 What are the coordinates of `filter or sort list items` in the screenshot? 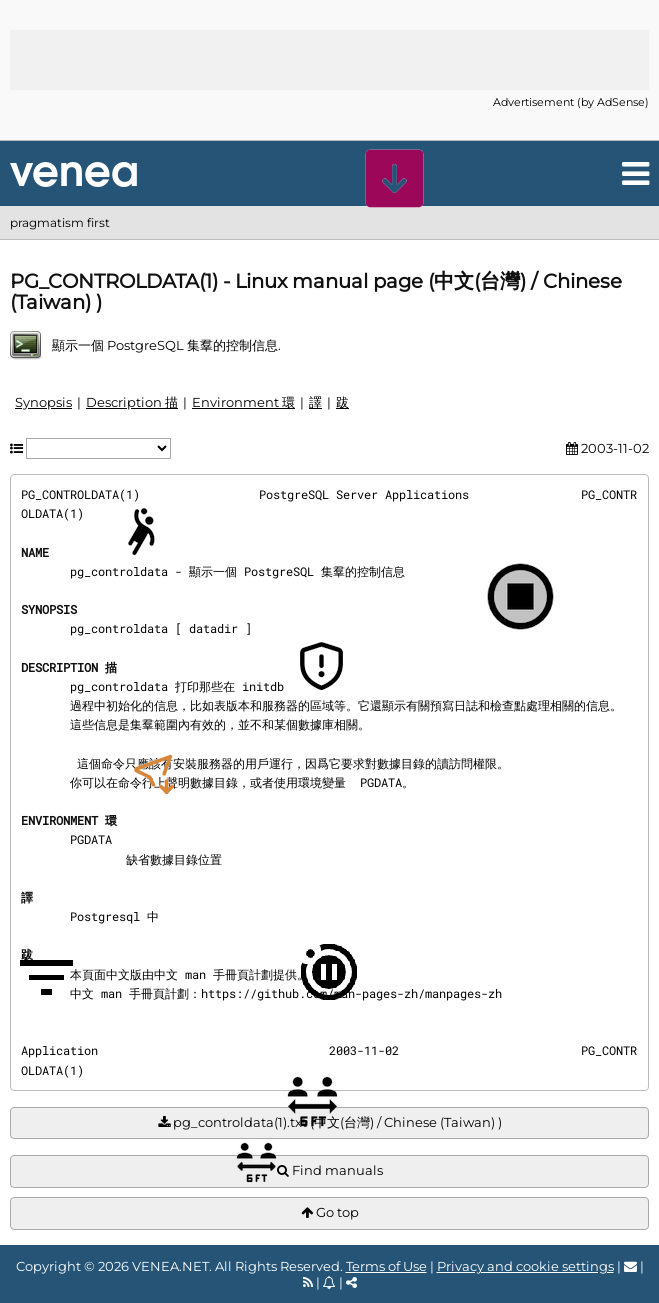 It's located at (46, 977).